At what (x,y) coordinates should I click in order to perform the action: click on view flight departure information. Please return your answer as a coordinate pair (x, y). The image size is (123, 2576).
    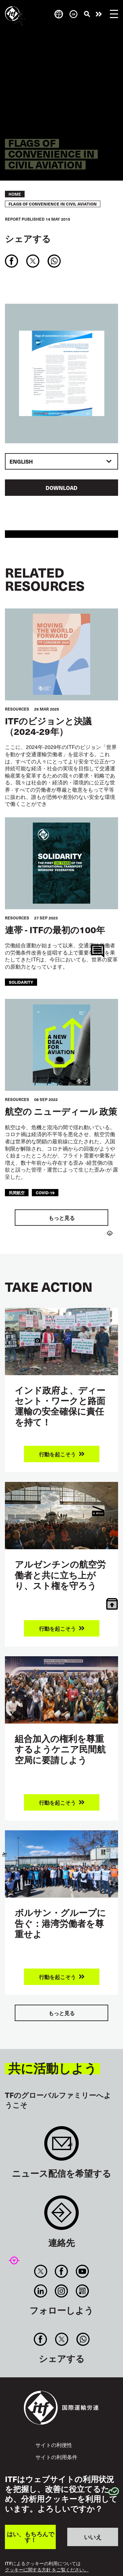
    Looking at the image, I should click on (4, 1854).